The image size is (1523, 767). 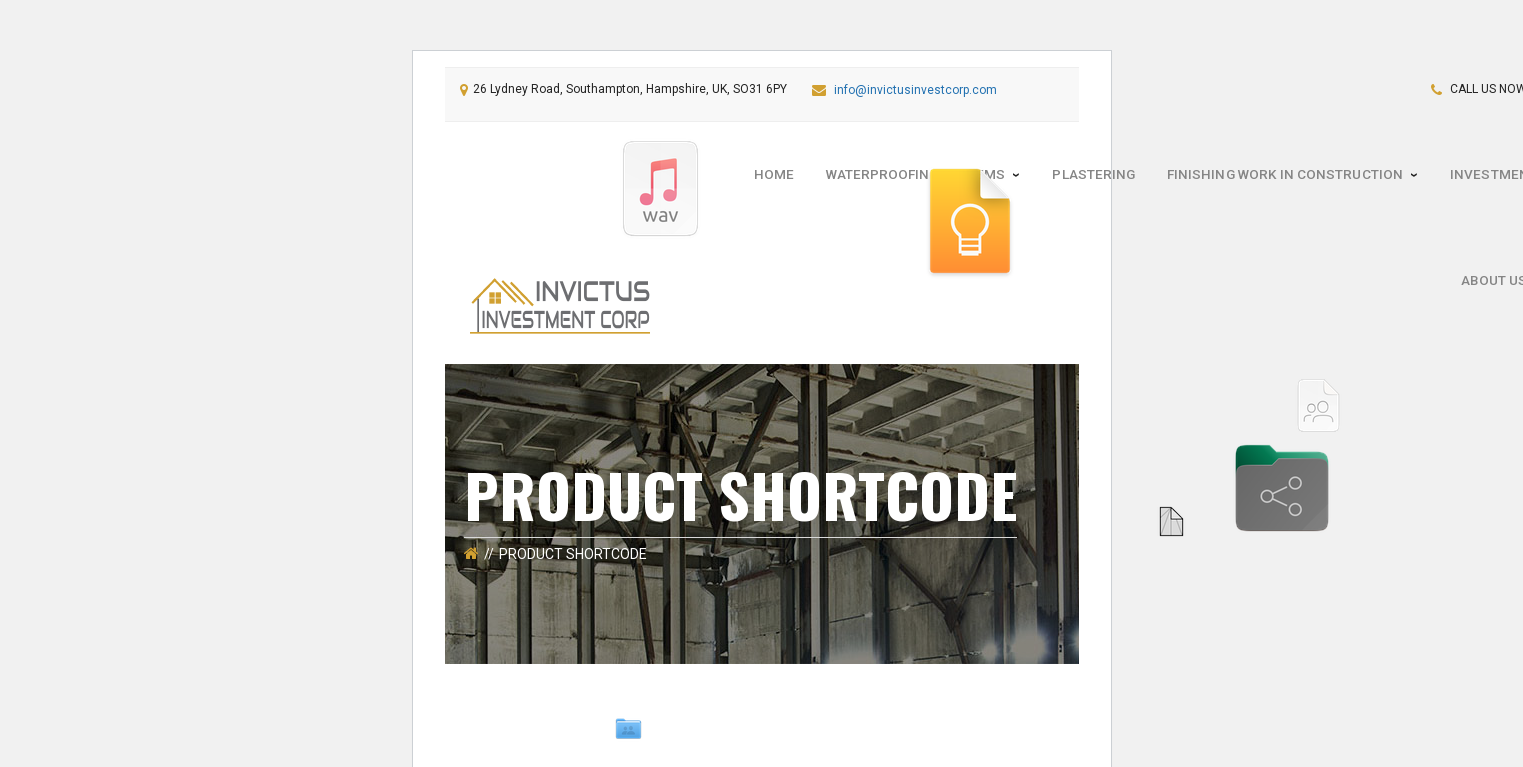 What do you see at coordinates (970, 223) in the screenshot?
I see `open a google keep note file` at bounding box center [970, 223].